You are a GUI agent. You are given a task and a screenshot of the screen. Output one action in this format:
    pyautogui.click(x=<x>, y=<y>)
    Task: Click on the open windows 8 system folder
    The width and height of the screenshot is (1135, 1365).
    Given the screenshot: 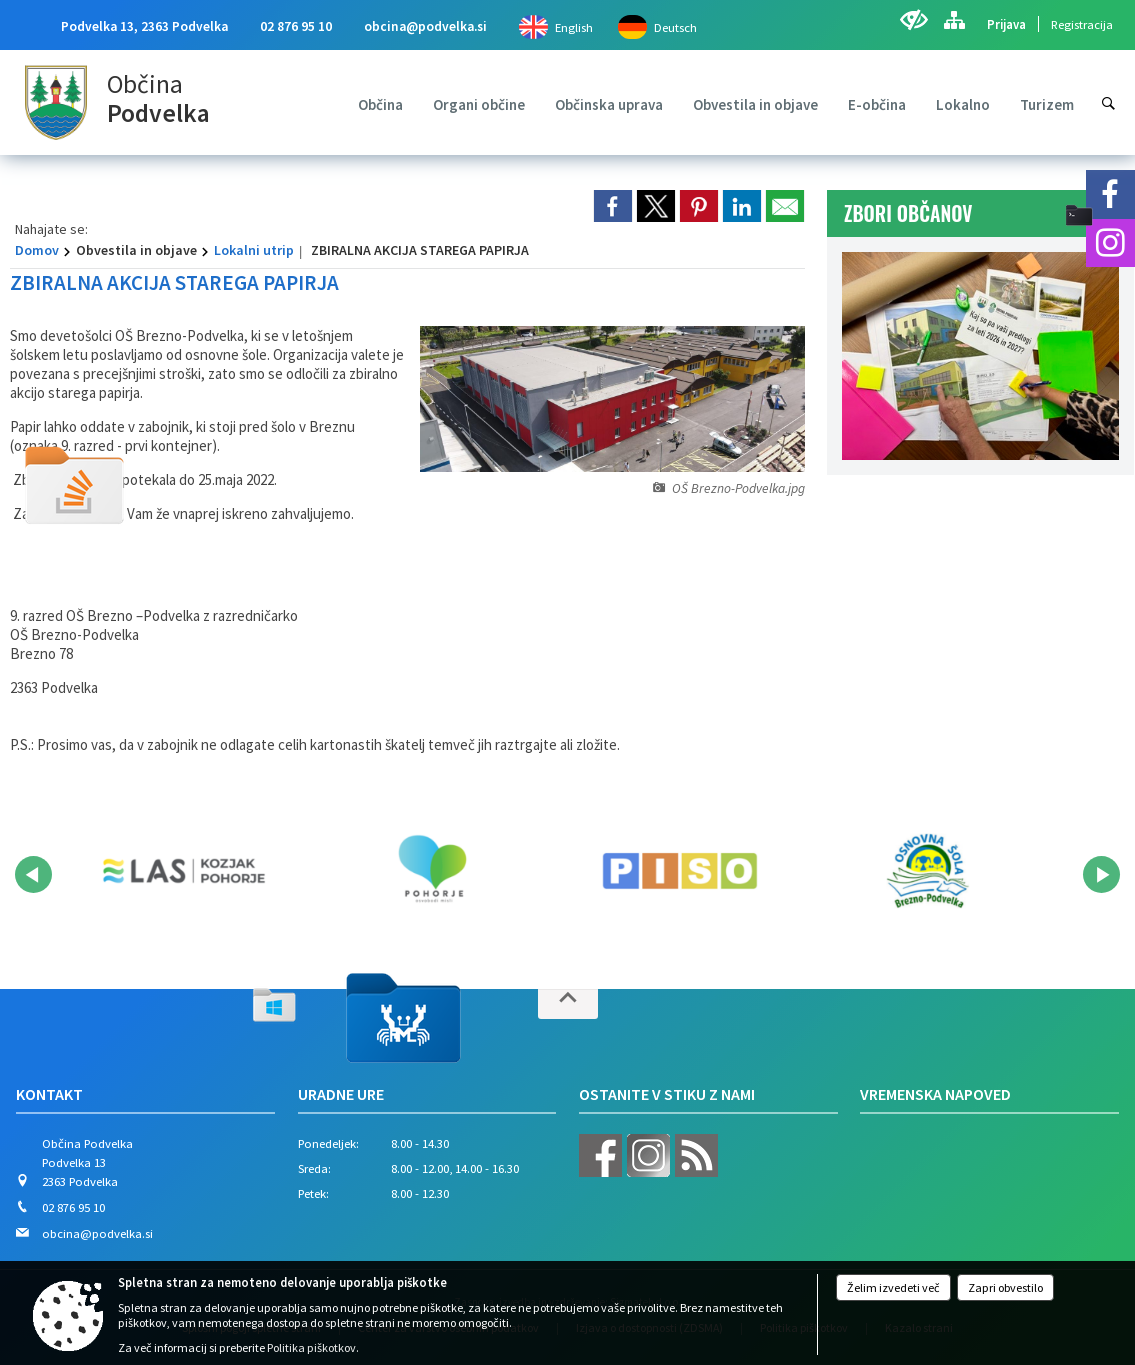 What is the action you would take?
    pyautogui.click(x=274, y=1006)
    